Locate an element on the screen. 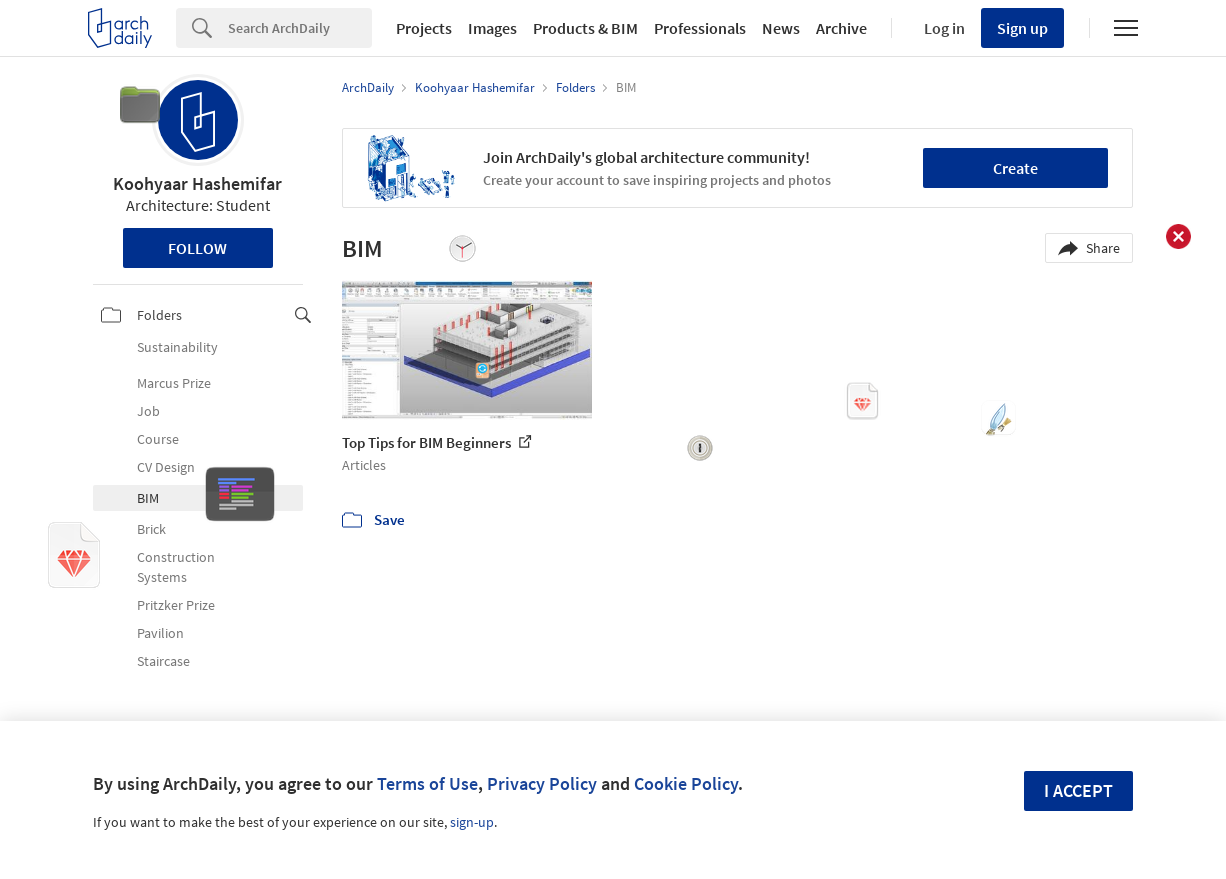  access time and date settings is located at coordinates (462, 248).